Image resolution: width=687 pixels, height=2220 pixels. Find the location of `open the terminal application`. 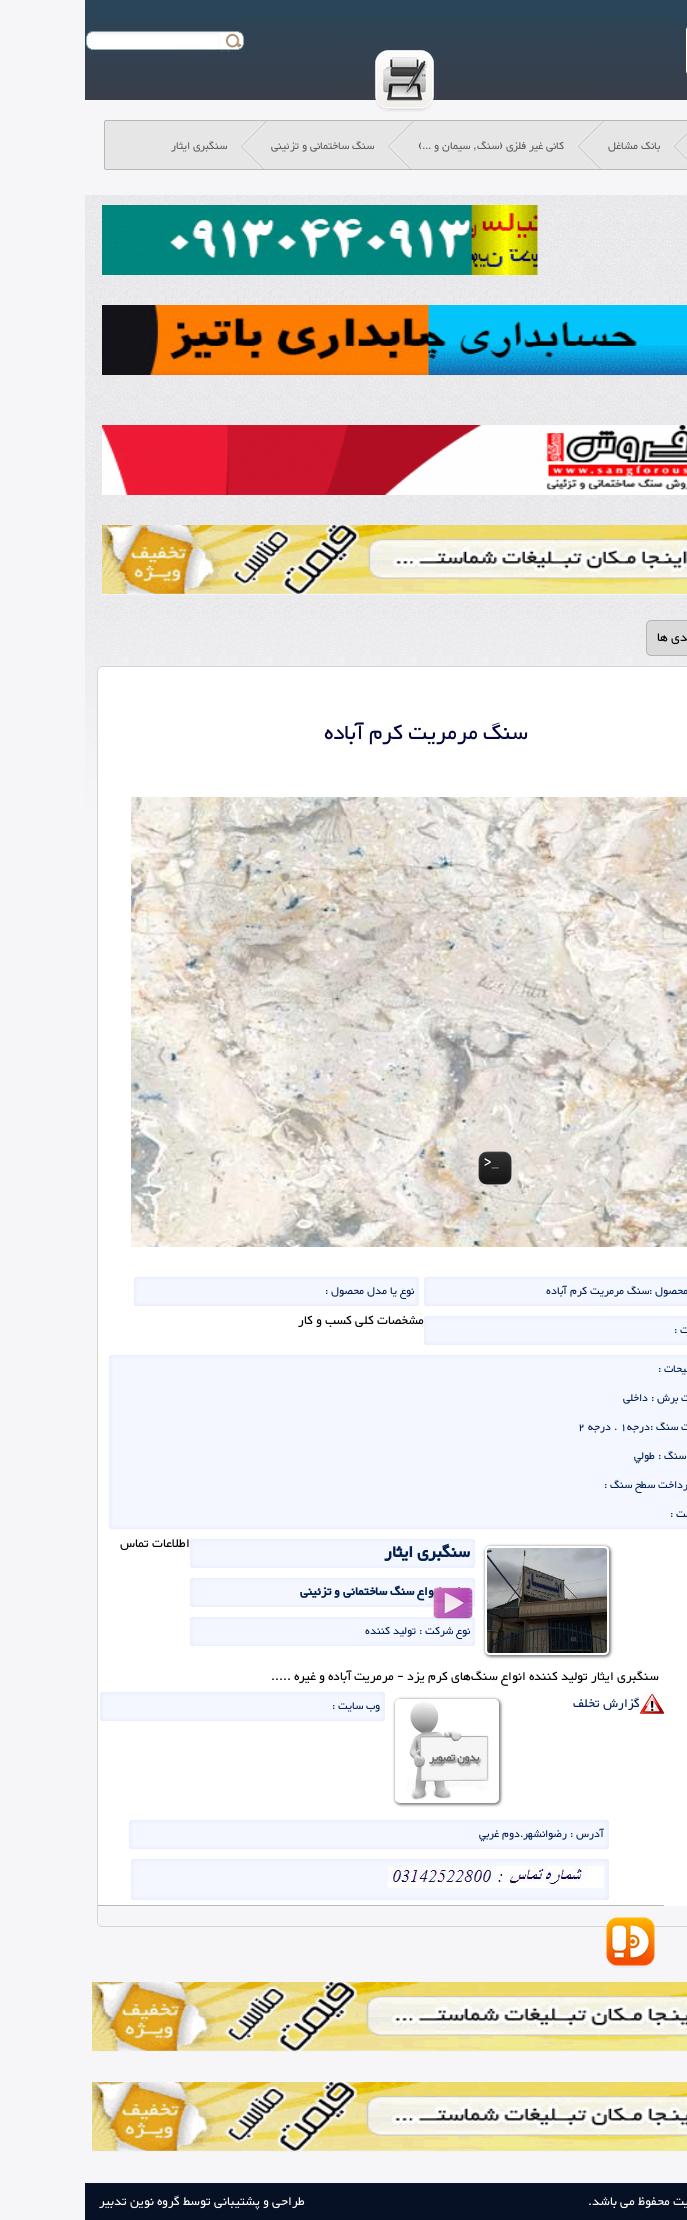

open the terminal application is located at coordinates (495, 1168).